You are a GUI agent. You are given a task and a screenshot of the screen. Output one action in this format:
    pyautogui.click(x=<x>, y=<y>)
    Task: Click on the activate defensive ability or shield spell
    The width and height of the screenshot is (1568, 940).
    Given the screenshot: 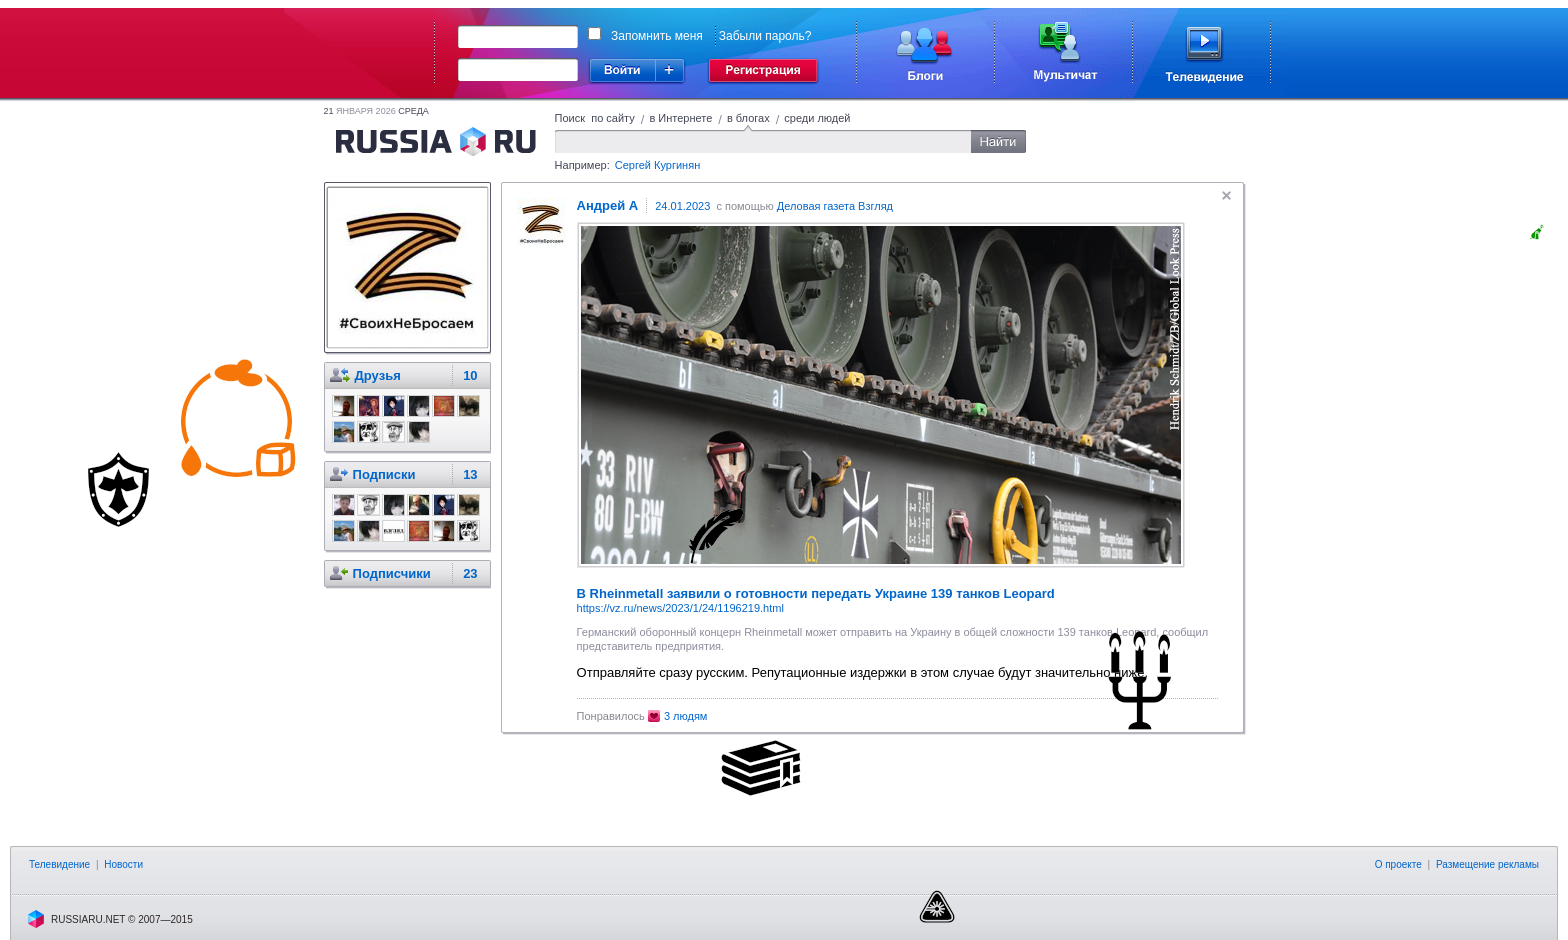 What is the action you would take?
    pyautogui.click(x=118, y=489)
    